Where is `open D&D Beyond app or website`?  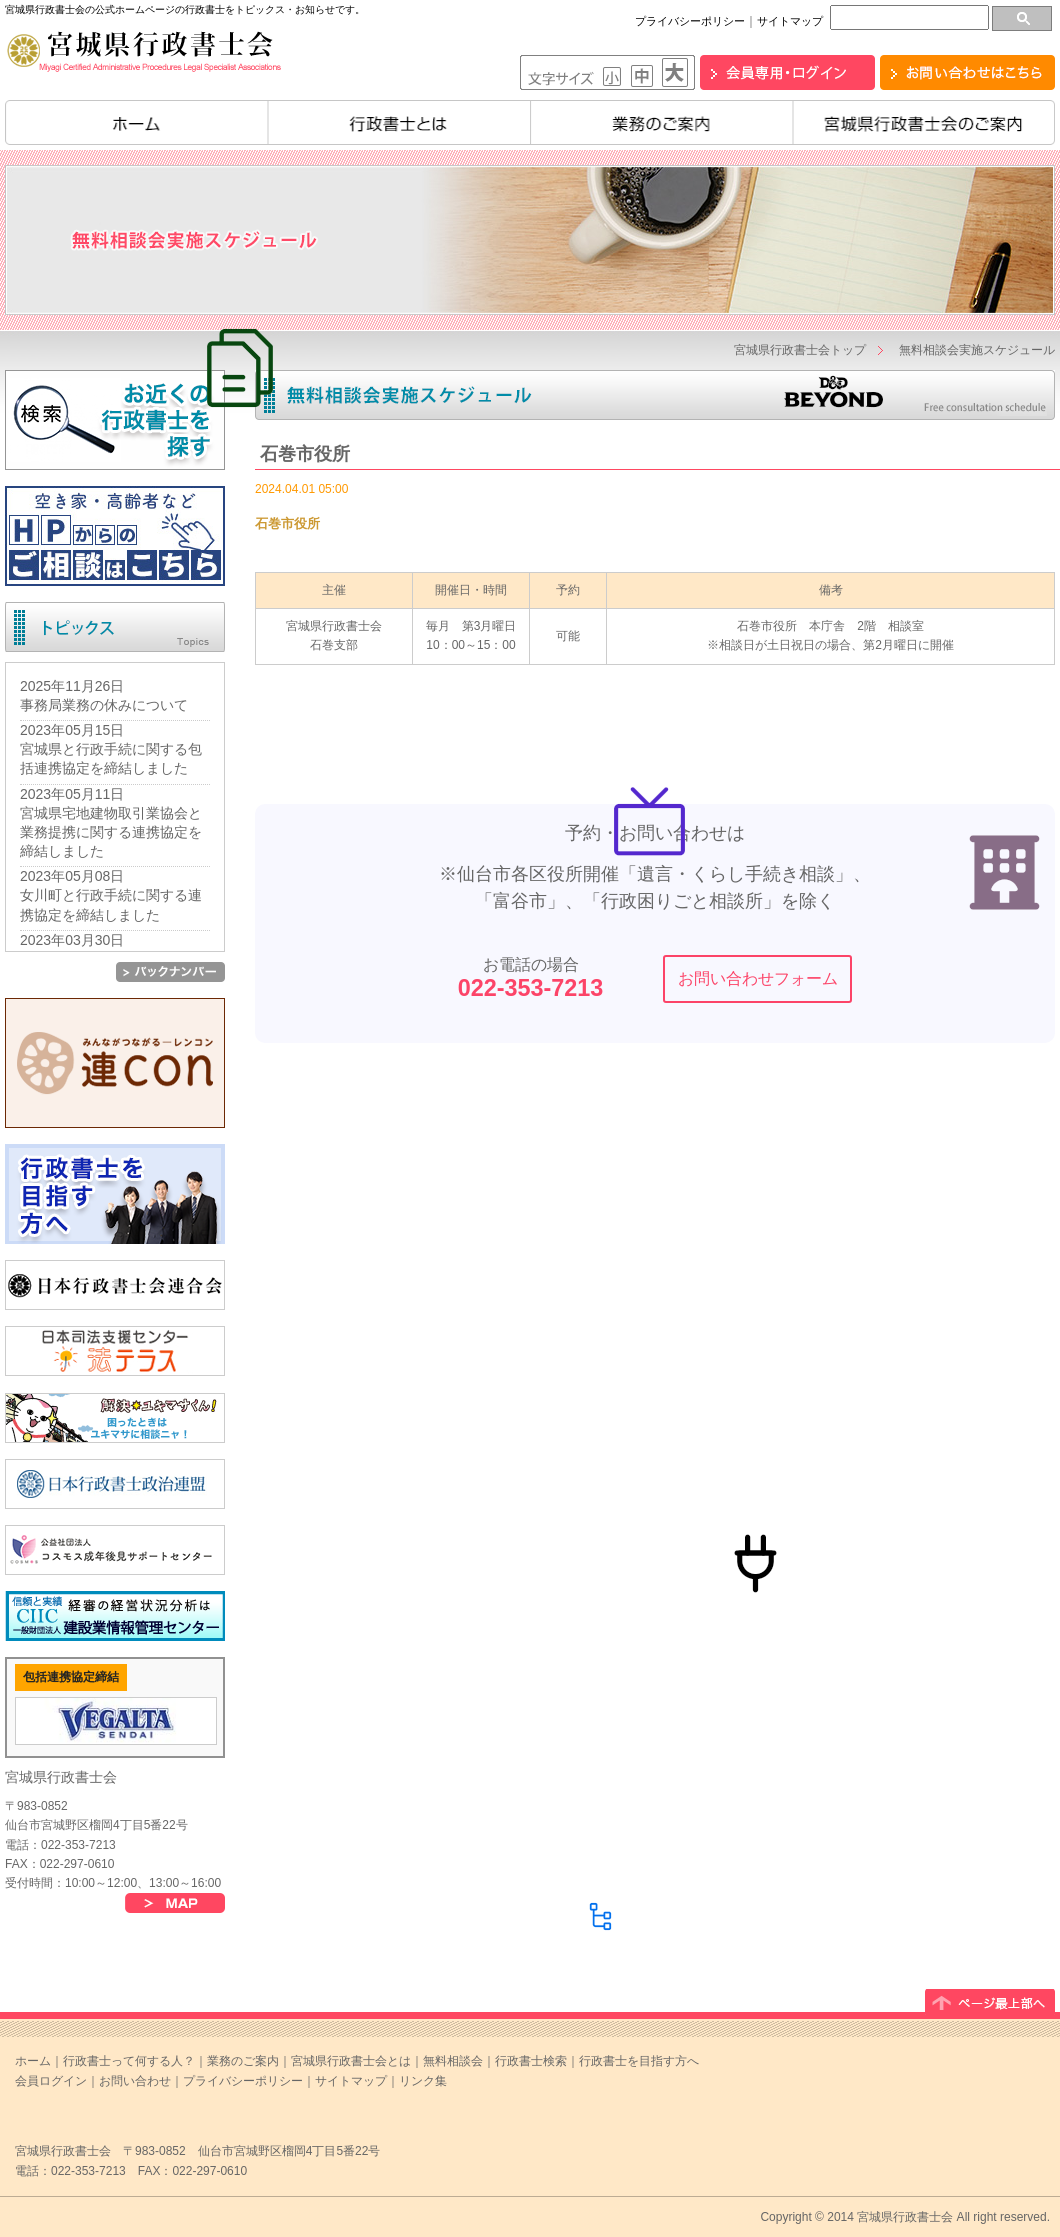 open D&D Beyond app or website is located at coordinates (833, 391).